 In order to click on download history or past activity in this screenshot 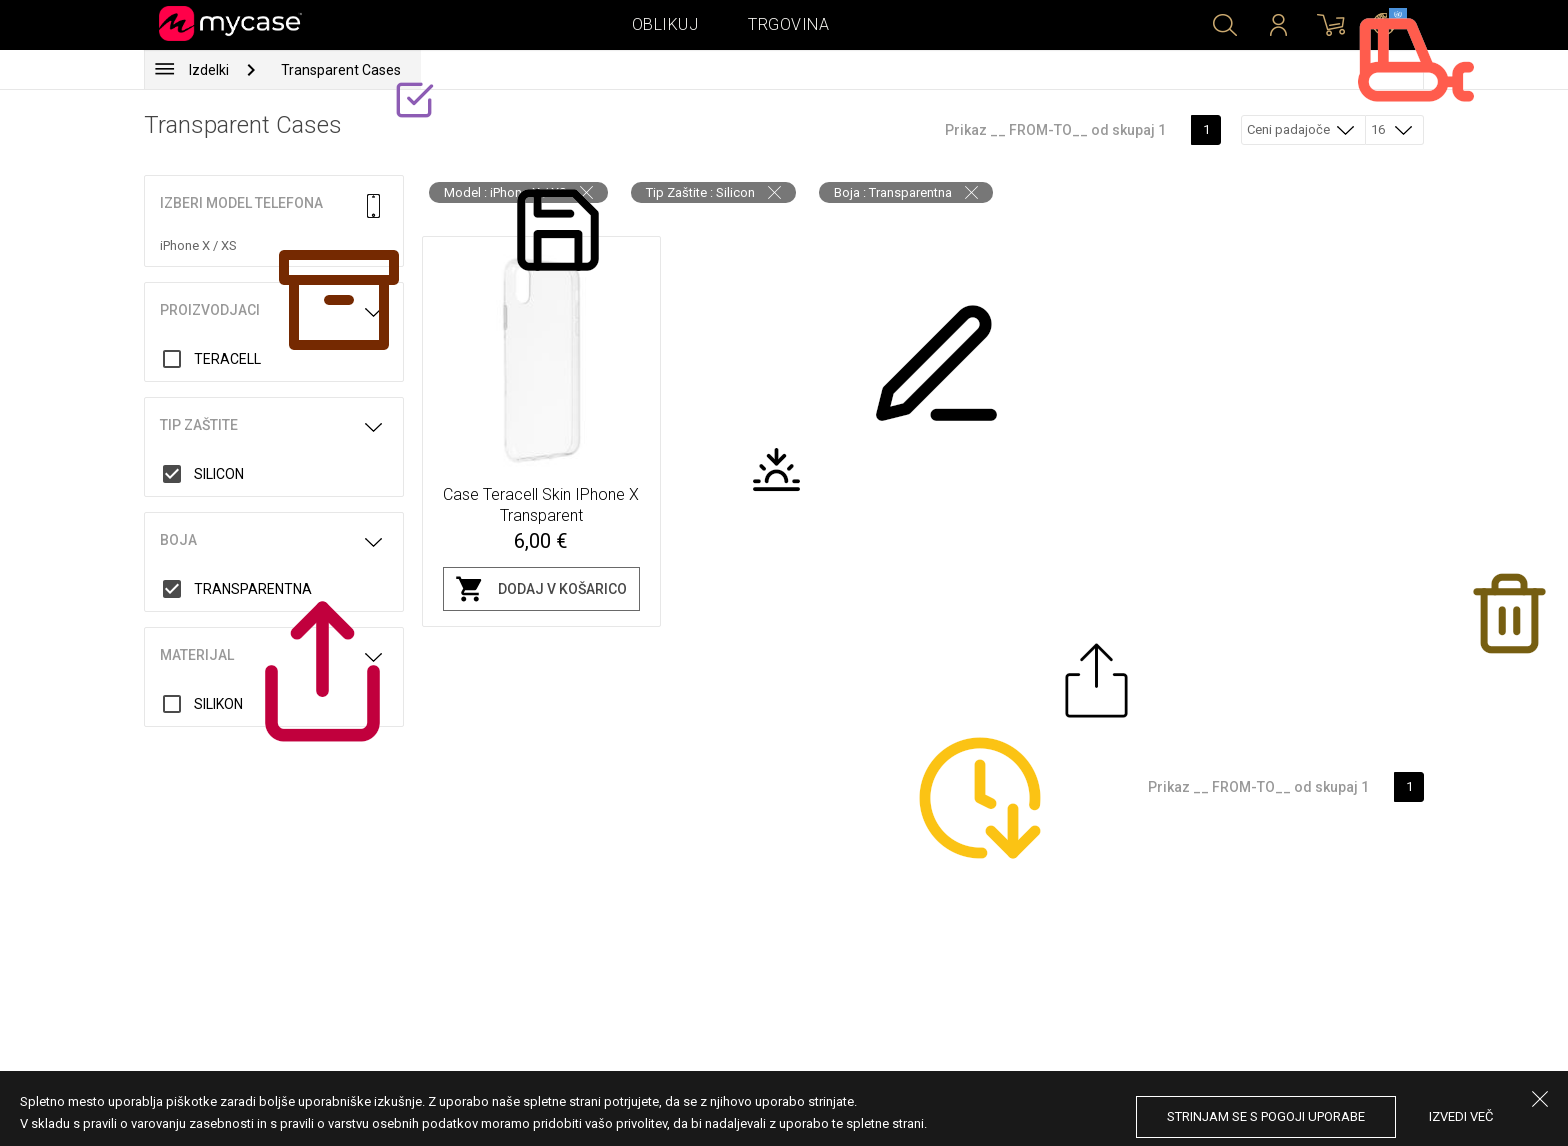, I will do `click(980, 798)`.